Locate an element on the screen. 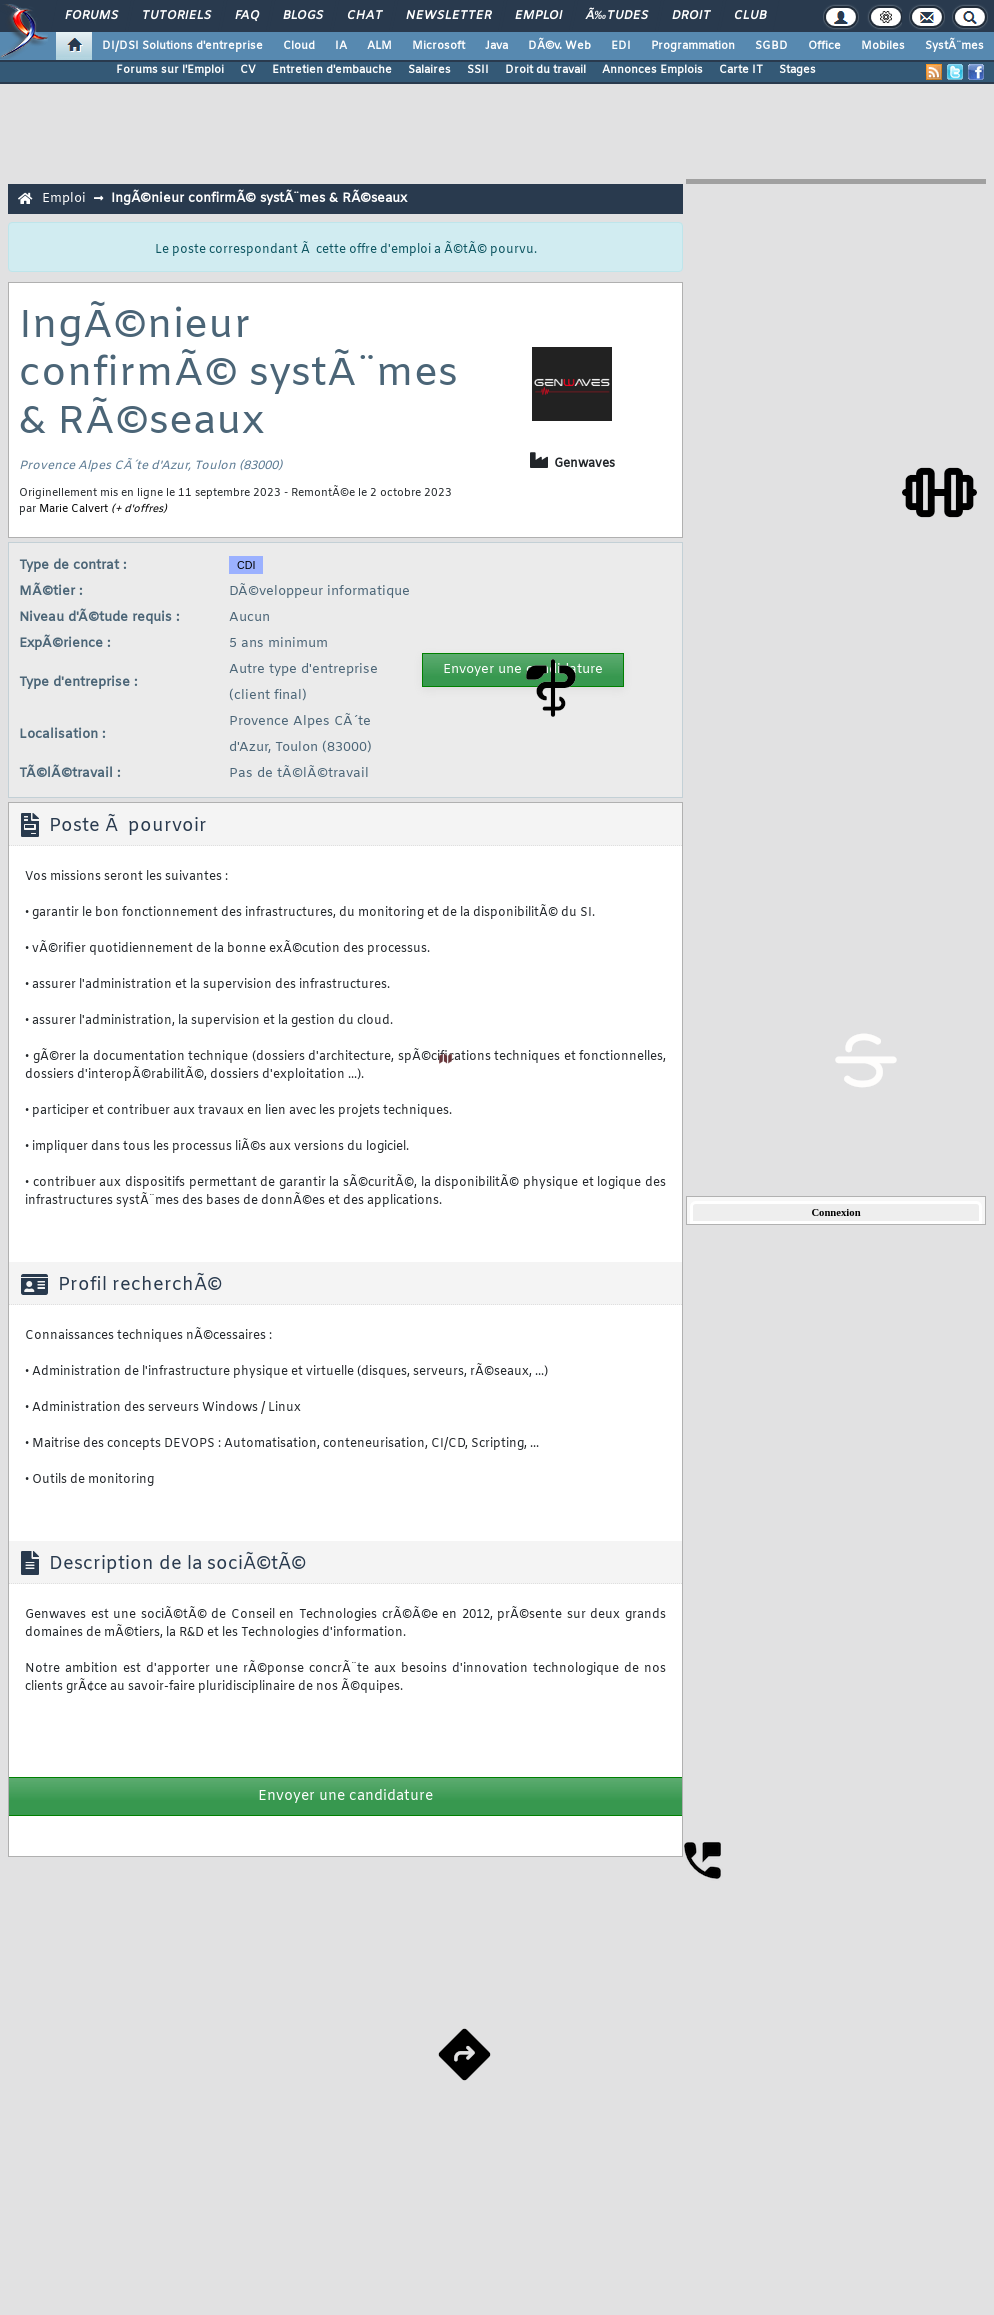  open map view is located at coordinates (445, 1058).